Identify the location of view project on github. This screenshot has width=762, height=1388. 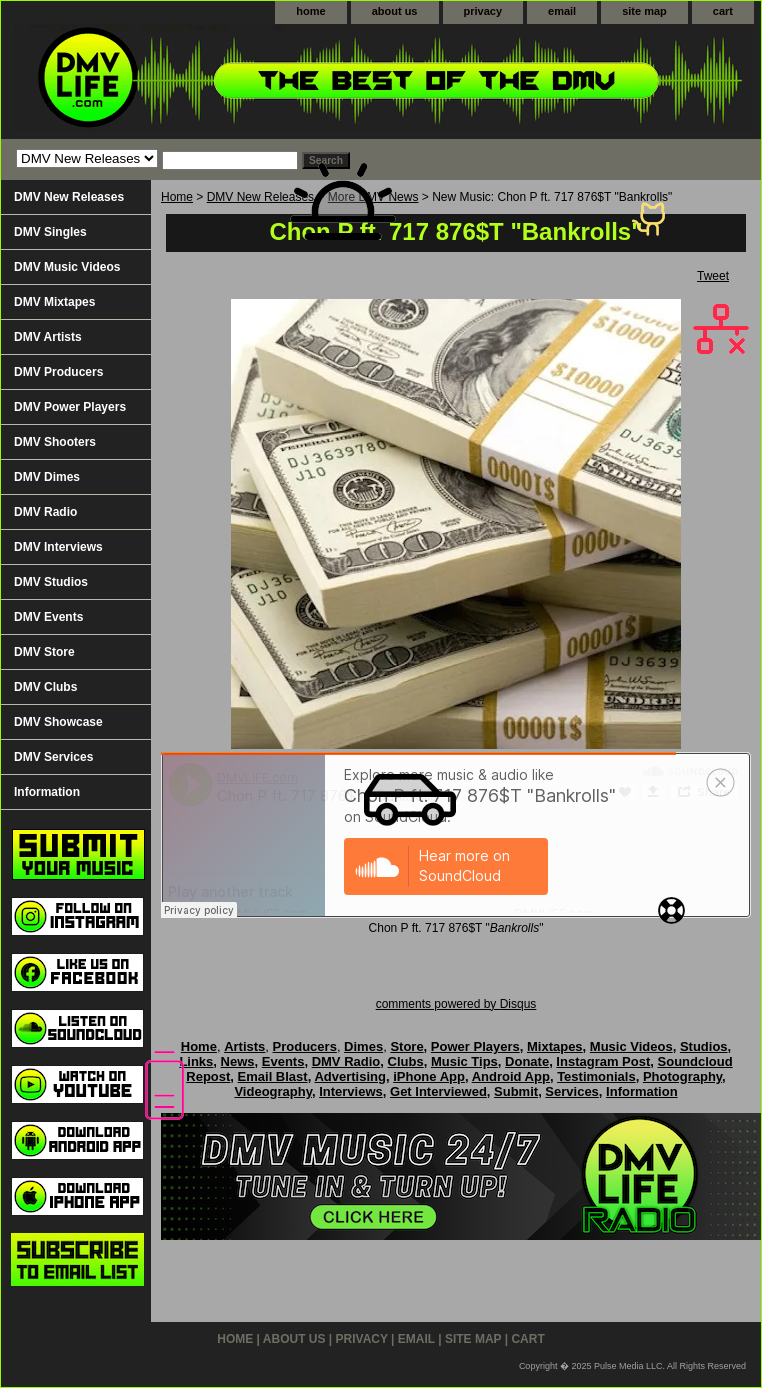
(651, 218).